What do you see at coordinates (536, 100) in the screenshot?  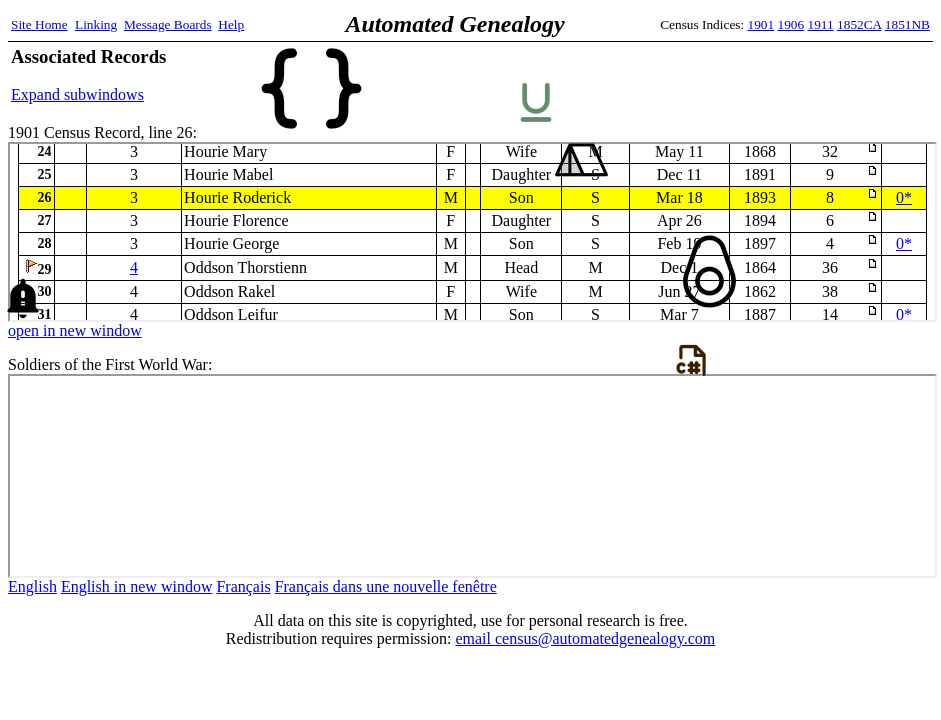 I see `apply underline formatting to selected text` at bounding box center [536, 100].